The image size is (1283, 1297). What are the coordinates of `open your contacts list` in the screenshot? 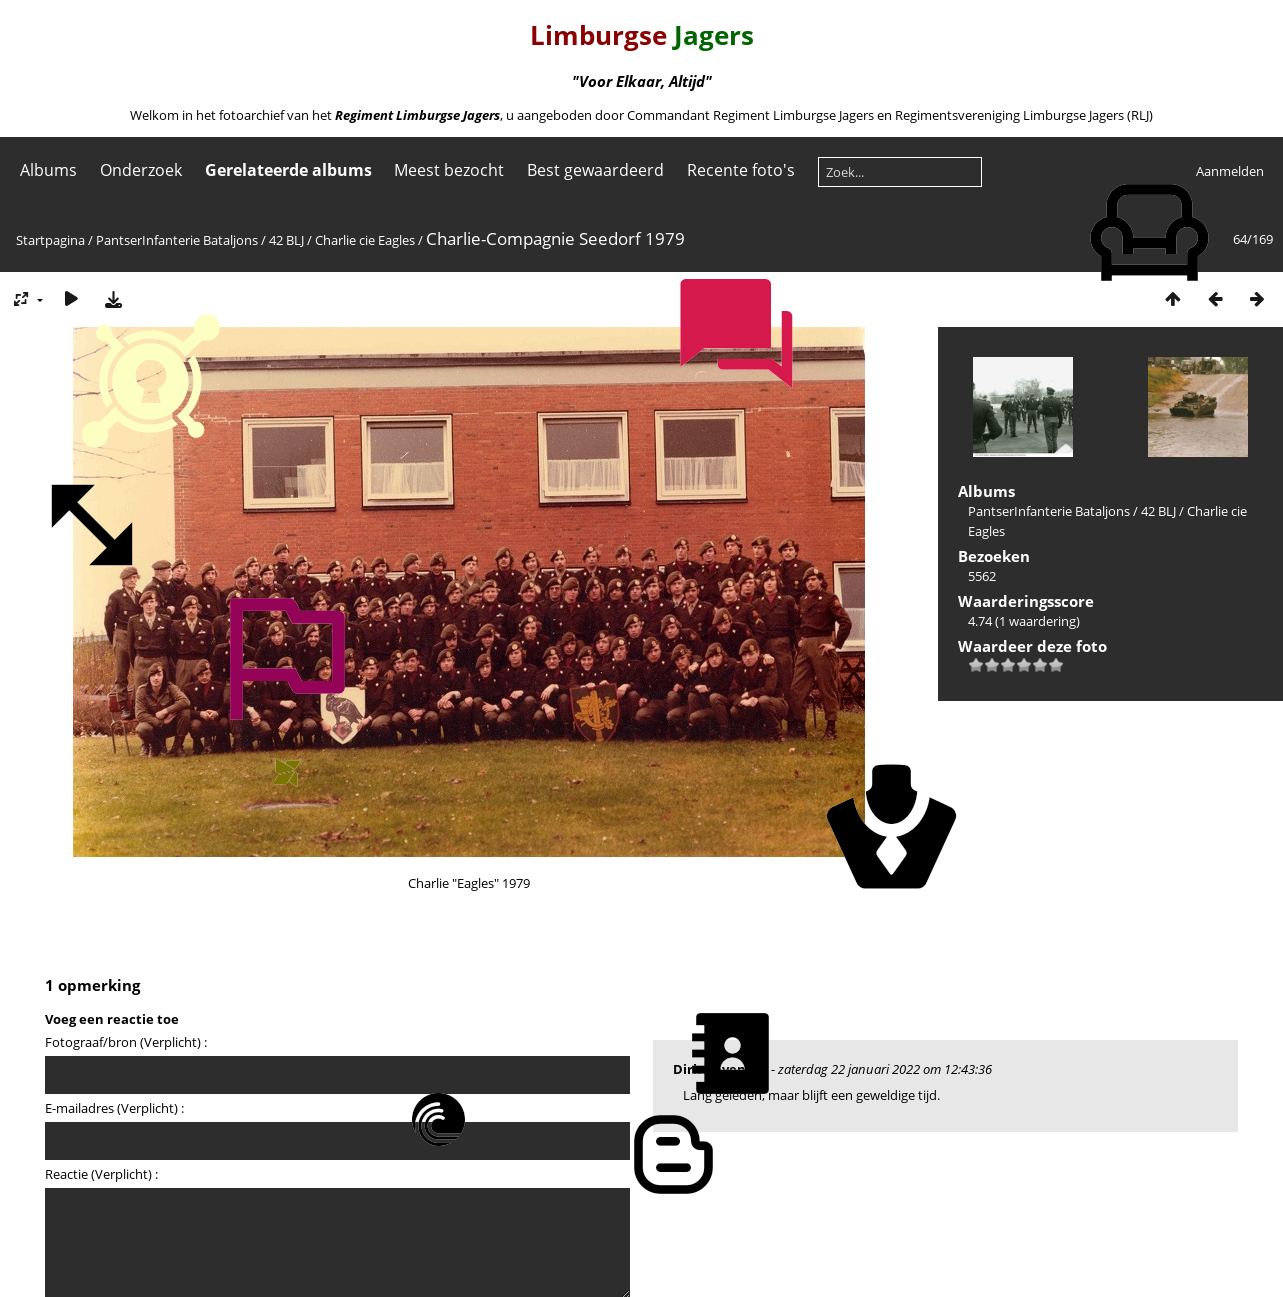 It's located at (732, 1053).